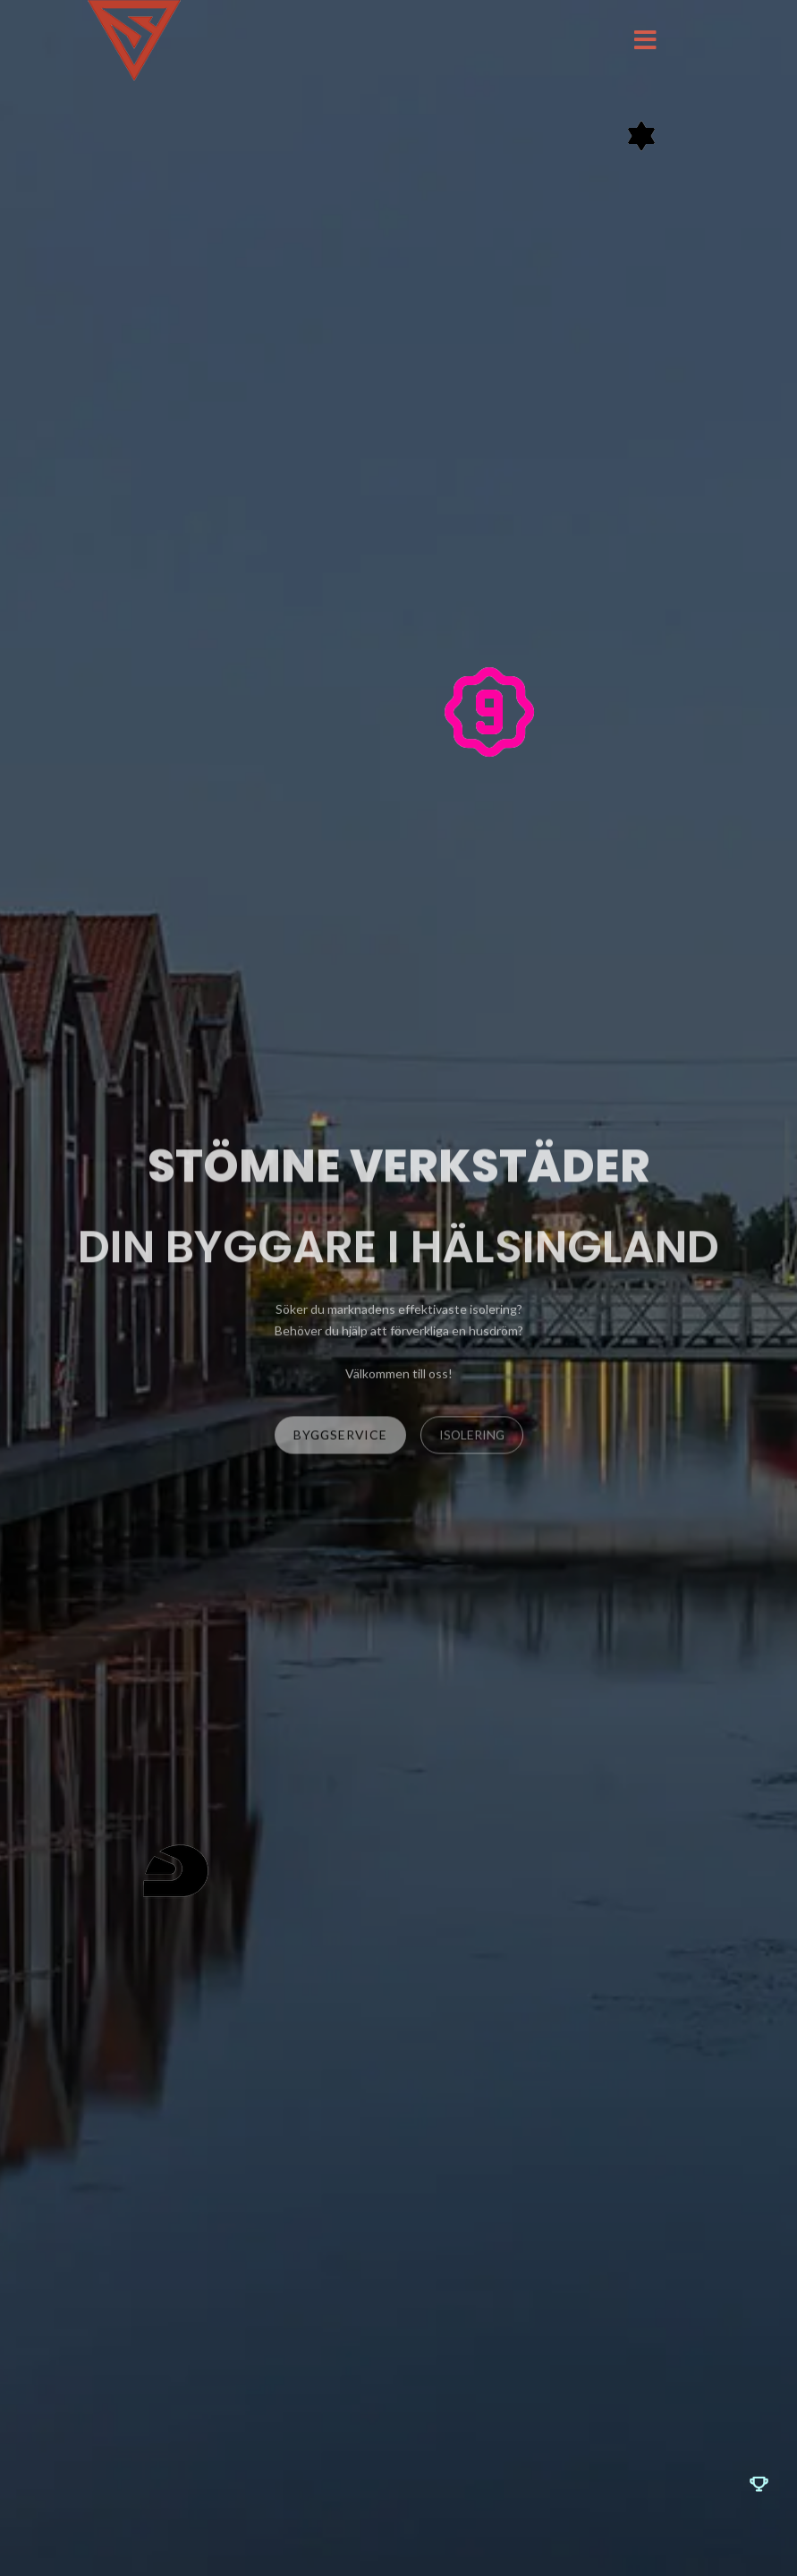 The height and width of the screenshot is (2576, 797). Describe the element at coordinates (489, 712) in the screenshot. I see `indicates rank or position number 9` at that location.